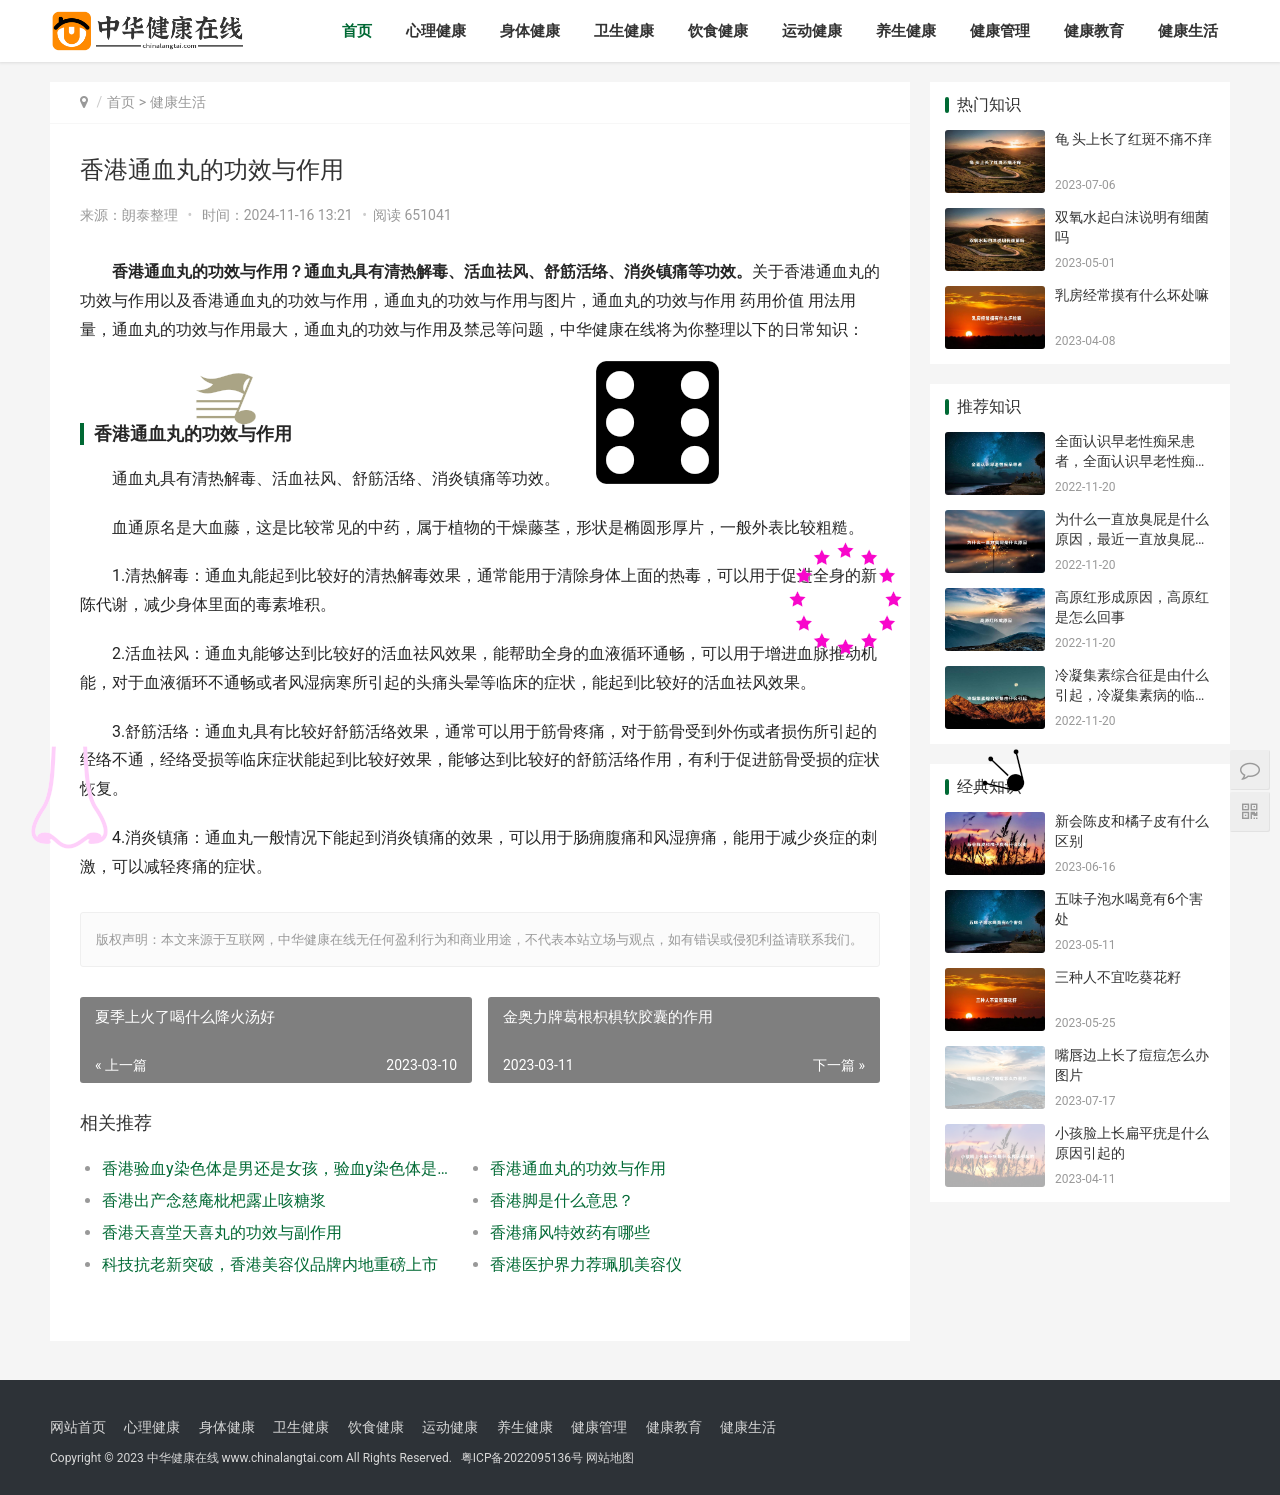 The image size is (1280, 1495). What do you see at coordinates (226, 399) in the screenshot?
I see `play anthem or national music` at bounding box center [226, 399].